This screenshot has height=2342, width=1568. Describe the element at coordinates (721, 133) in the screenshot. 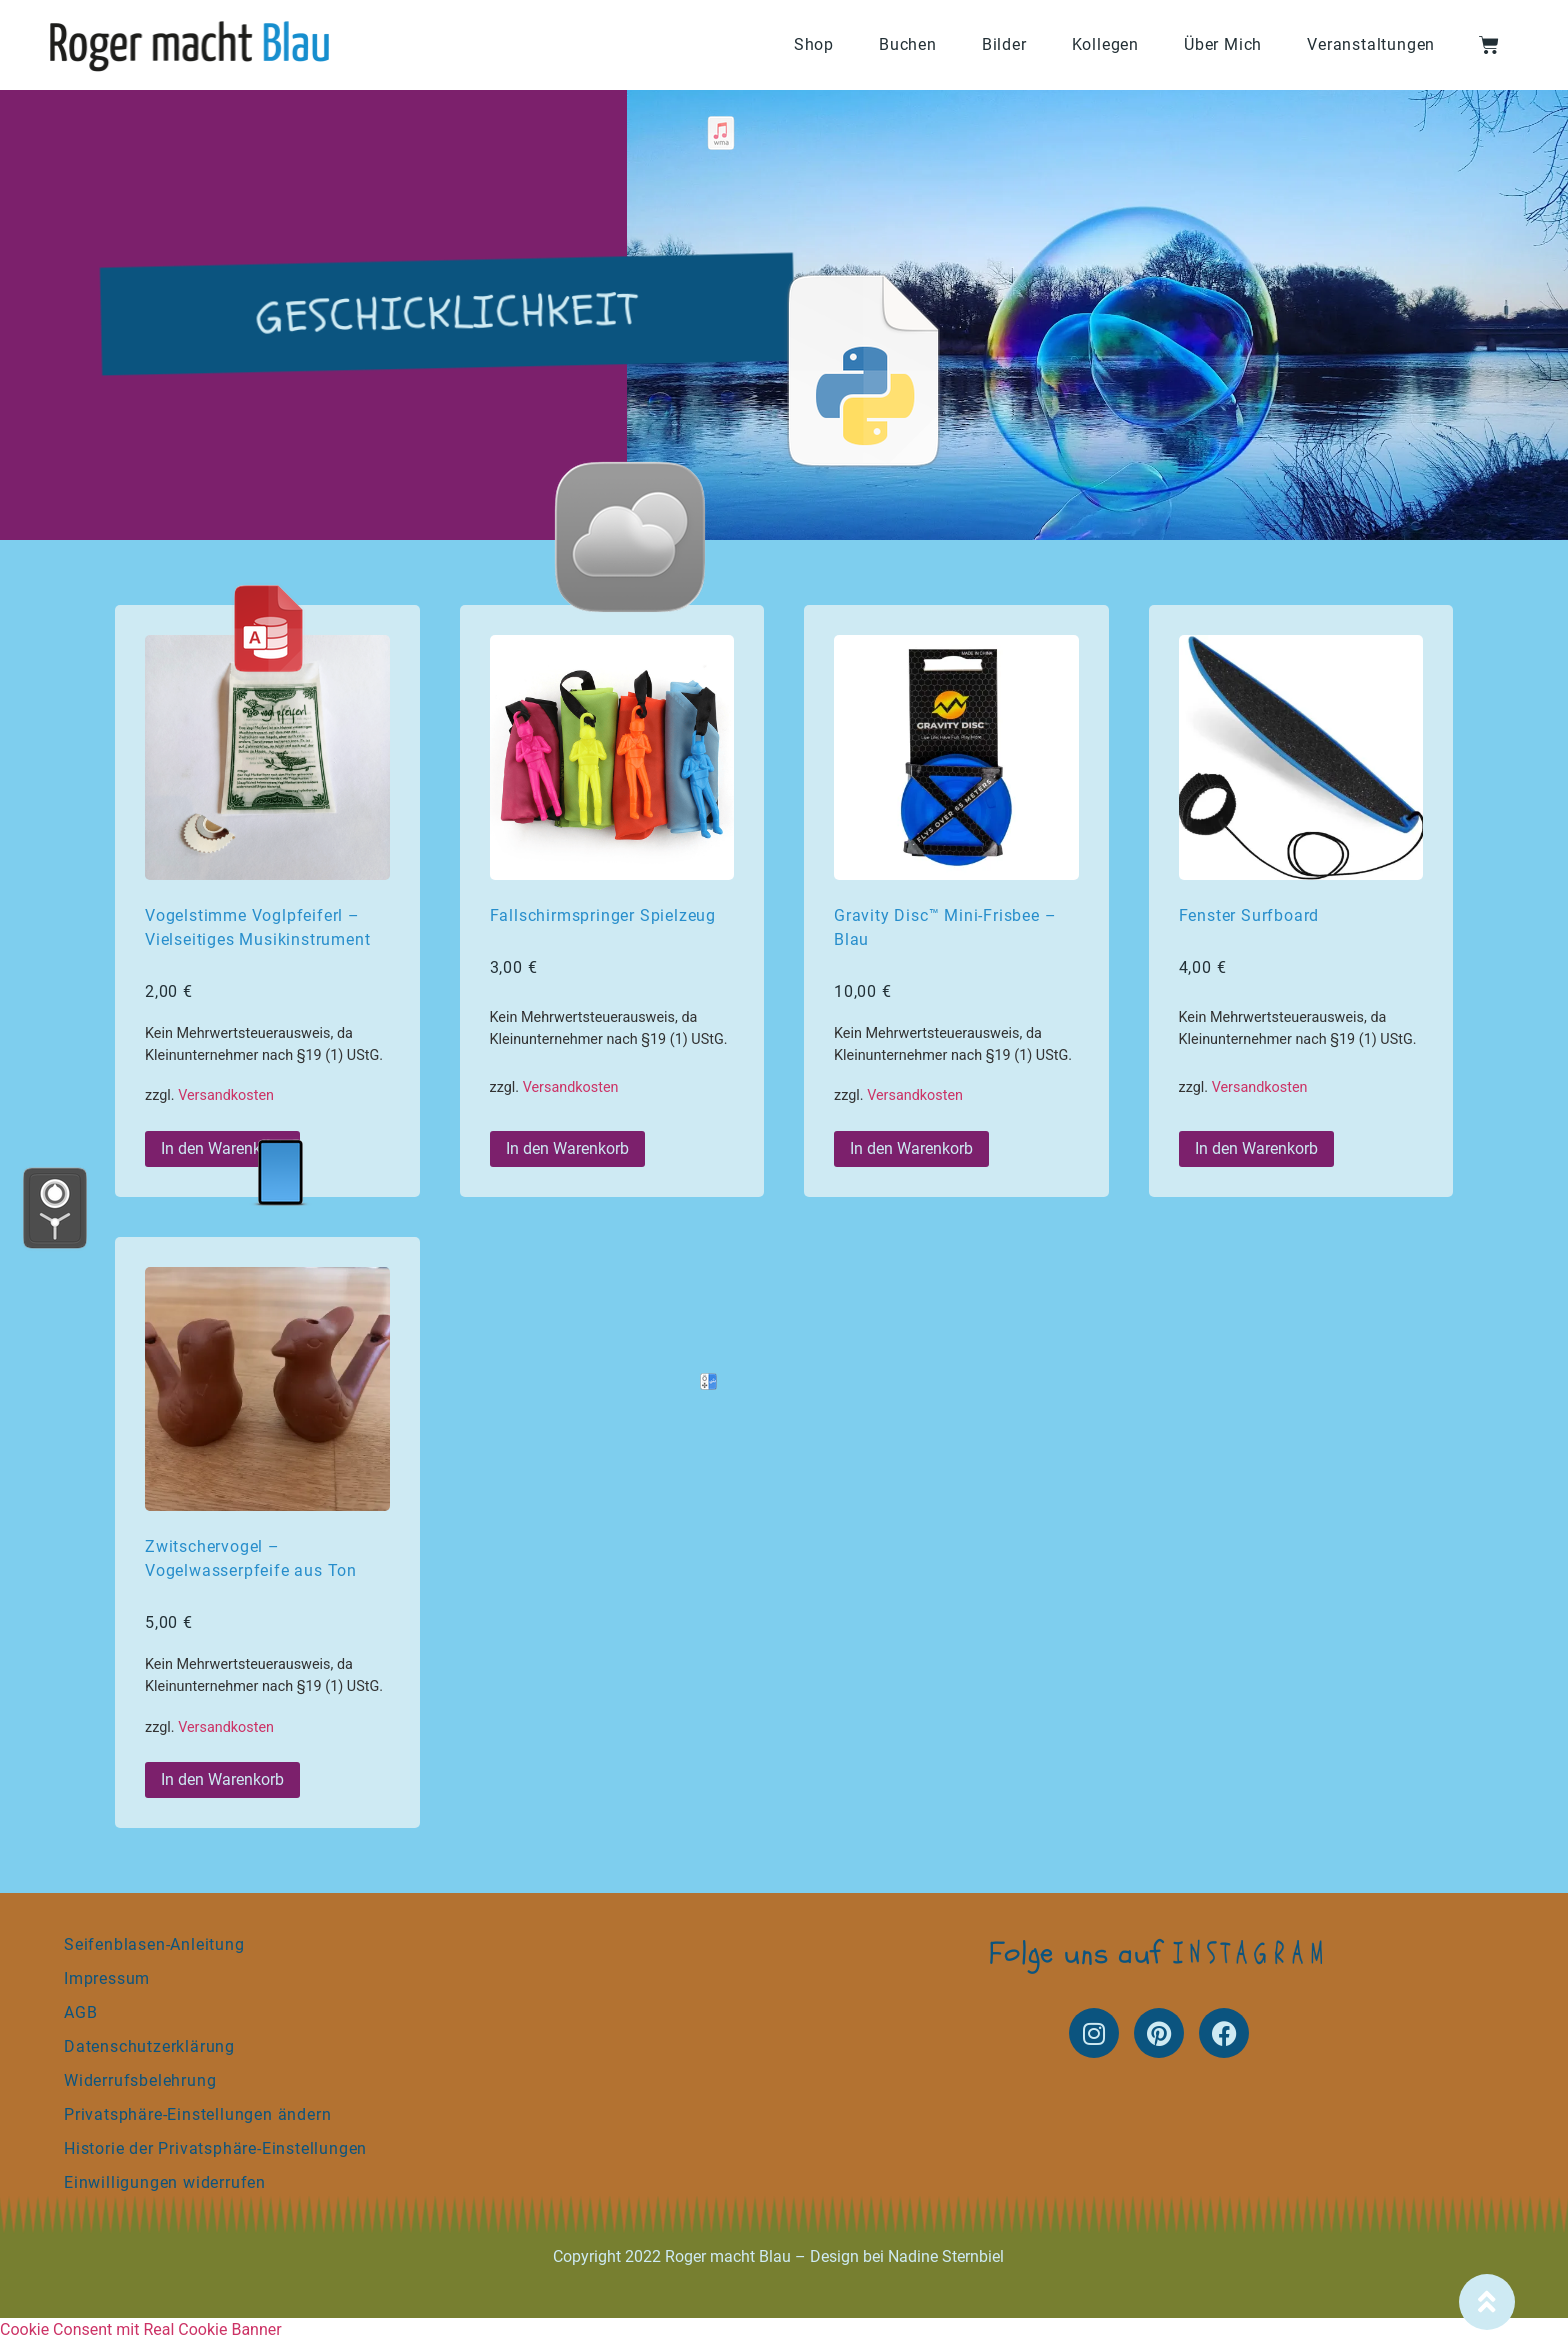

I see `a windows media audio file` at that location.